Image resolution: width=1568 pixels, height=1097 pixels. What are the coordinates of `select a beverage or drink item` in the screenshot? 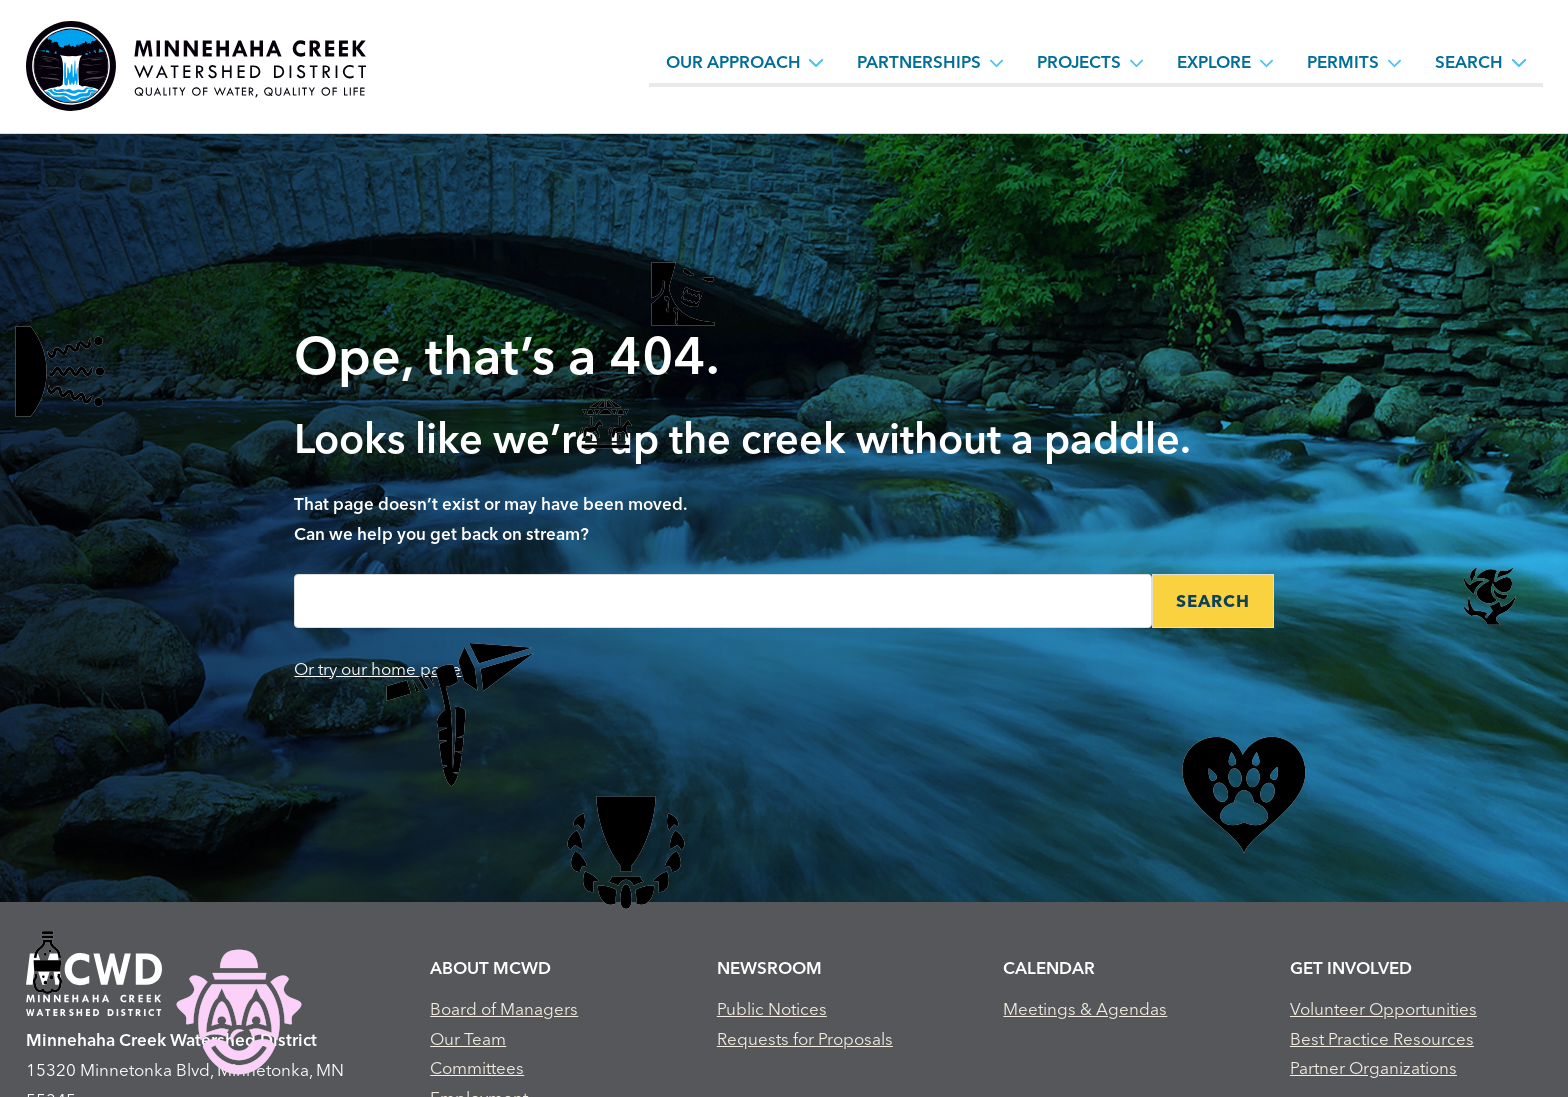 It's located at (47, 962).